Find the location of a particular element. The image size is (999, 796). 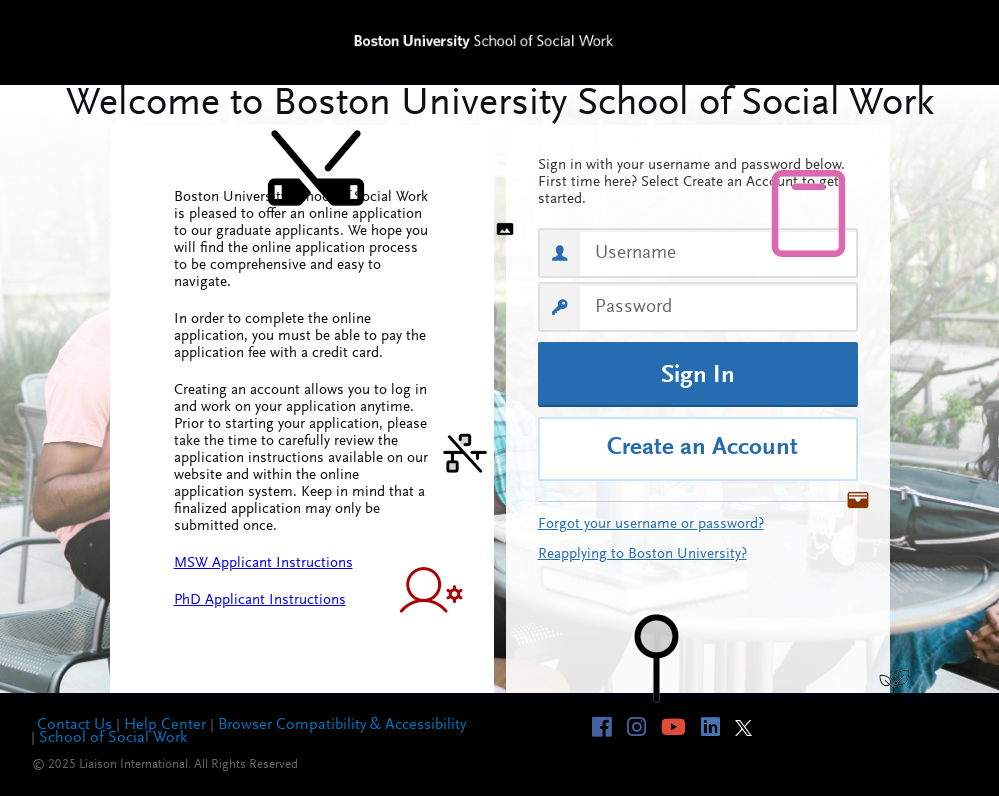

network connection unavailable is located at coordinates (465, 454).